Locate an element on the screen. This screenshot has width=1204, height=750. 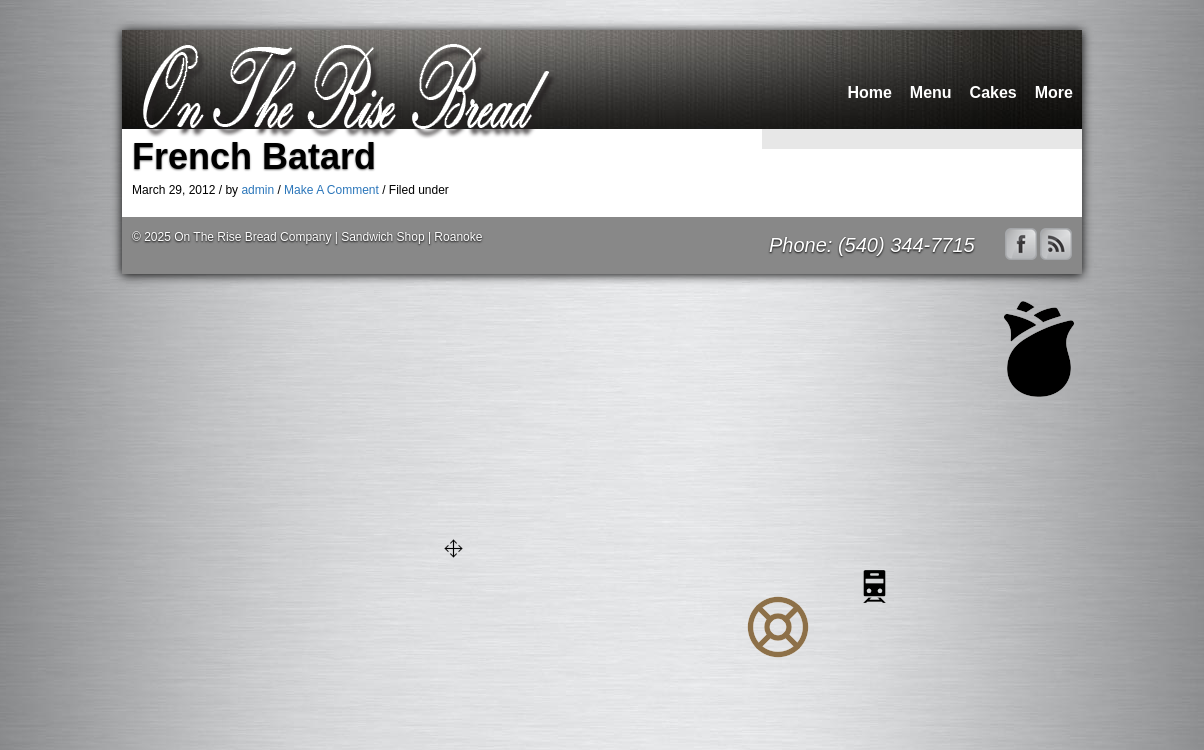
select a rose or flower emoji is located at coordinates (1039, 349).